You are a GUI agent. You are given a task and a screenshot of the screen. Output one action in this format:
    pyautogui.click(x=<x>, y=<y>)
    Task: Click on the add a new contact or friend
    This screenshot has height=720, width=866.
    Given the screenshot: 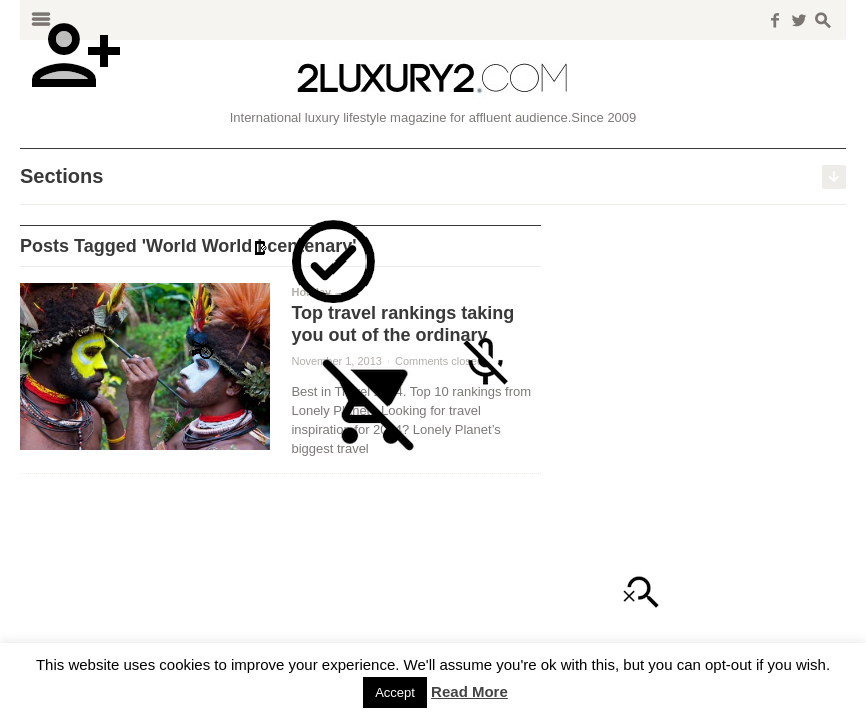 What is the action you would take?
    pyautogui.click(x=76, y=55)
    